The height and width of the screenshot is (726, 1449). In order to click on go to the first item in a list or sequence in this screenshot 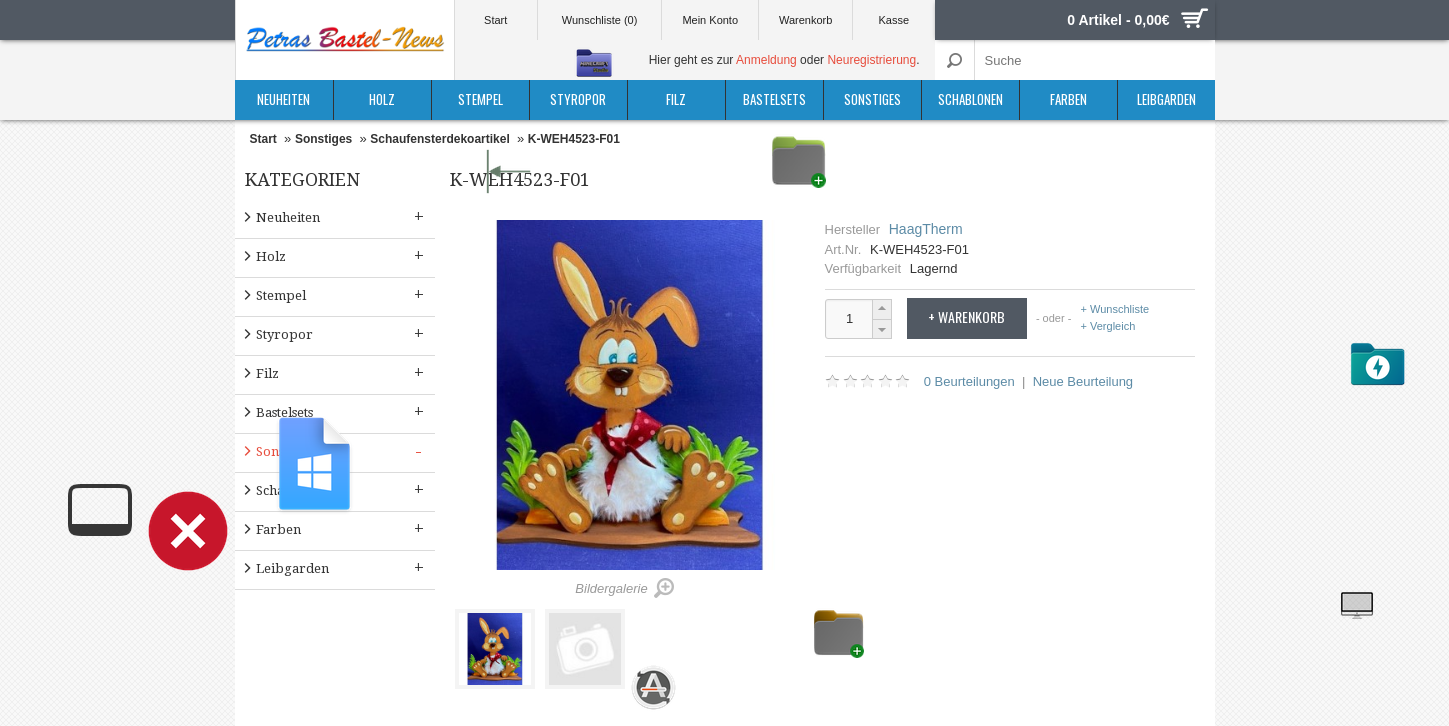, I will do `click(508, 171)`.